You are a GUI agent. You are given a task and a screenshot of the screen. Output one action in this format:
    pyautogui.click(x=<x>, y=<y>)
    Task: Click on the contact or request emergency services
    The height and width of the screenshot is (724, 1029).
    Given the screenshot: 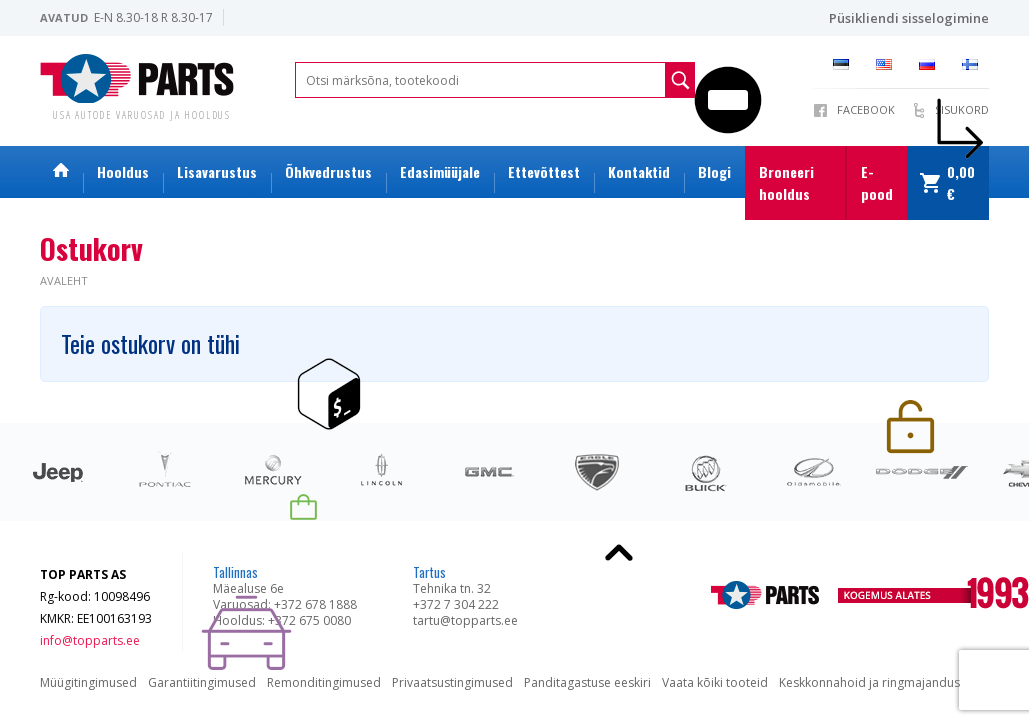 What is the action you would take?
    pyautogui.click(x=246, y=637)
    